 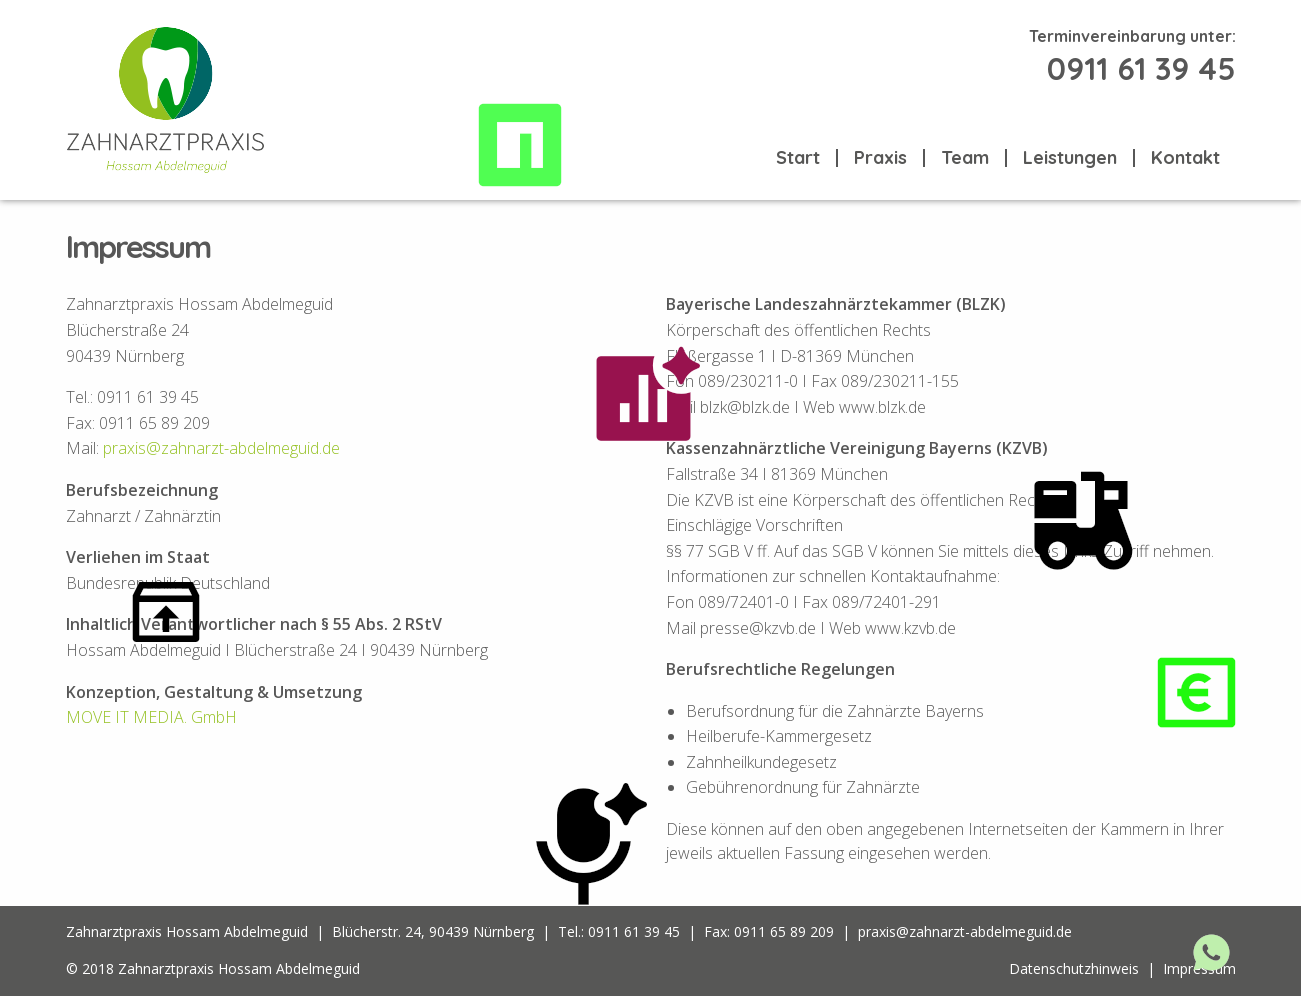 I want to click on open WhatsApp messaging app, so click(x=1211, y=952).